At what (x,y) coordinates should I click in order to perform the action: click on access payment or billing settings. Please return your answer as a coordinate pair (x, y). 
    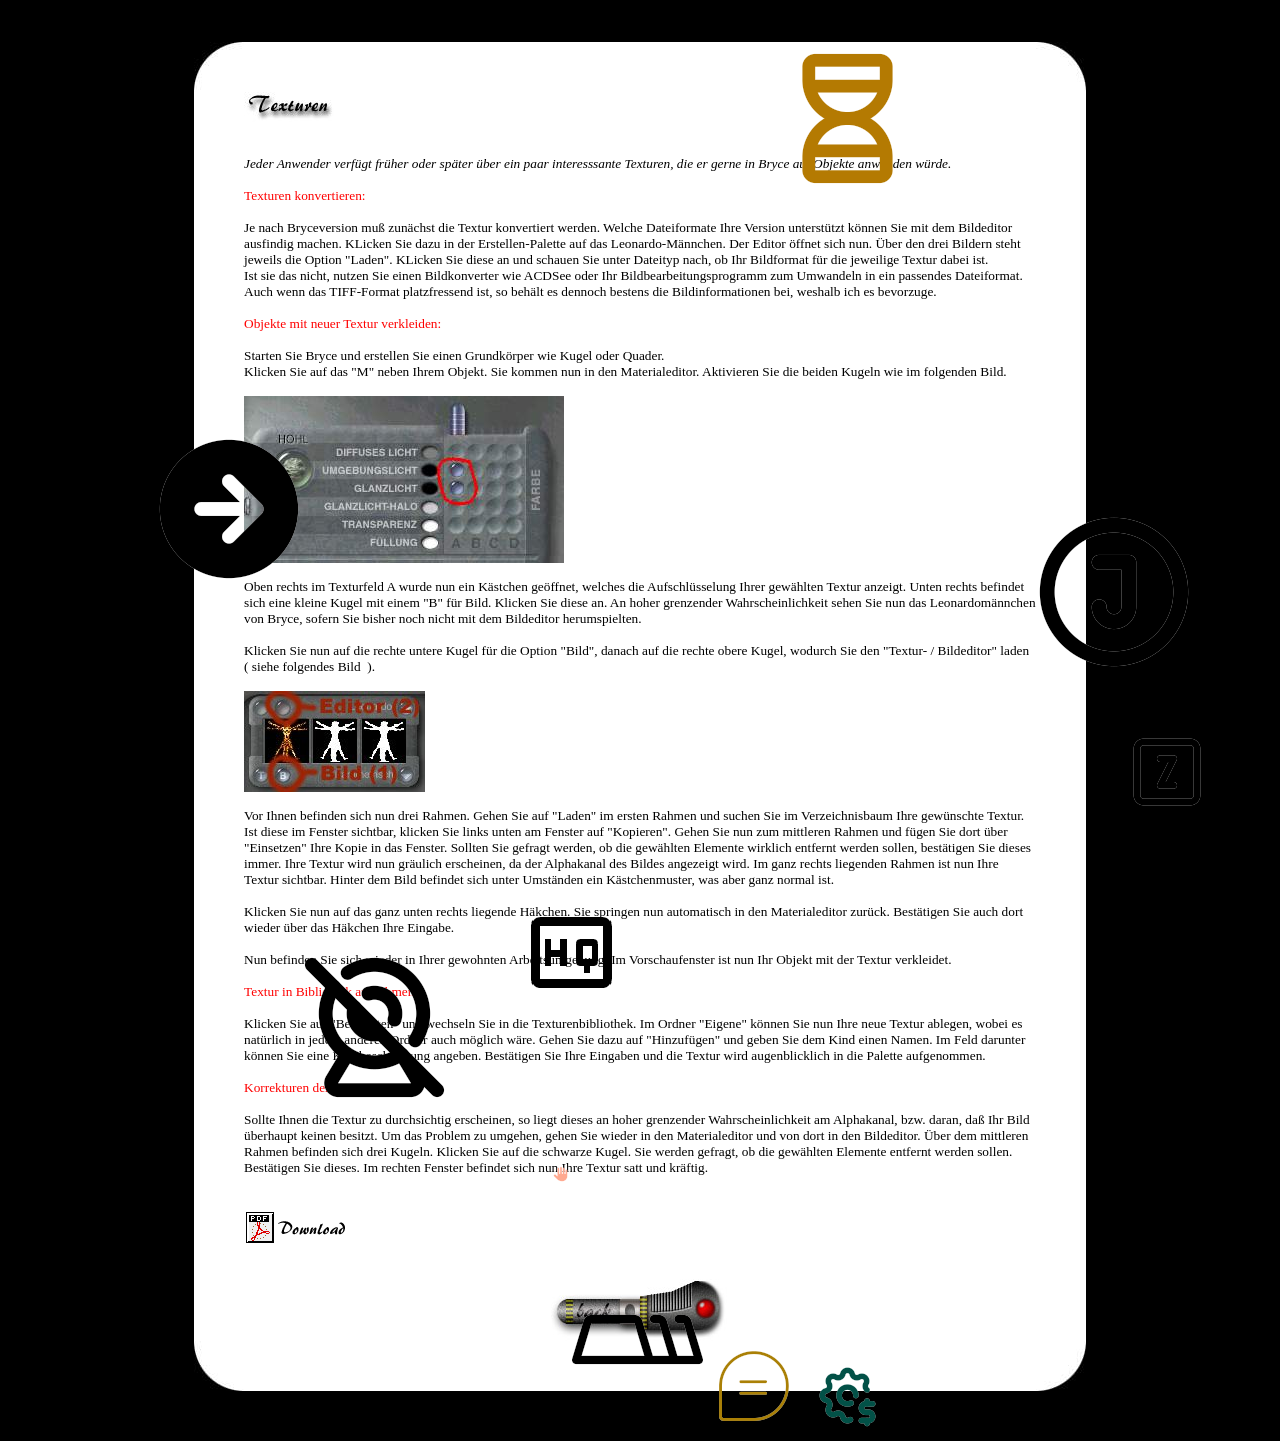
    Looking at the image, I should click on (847, 1395).